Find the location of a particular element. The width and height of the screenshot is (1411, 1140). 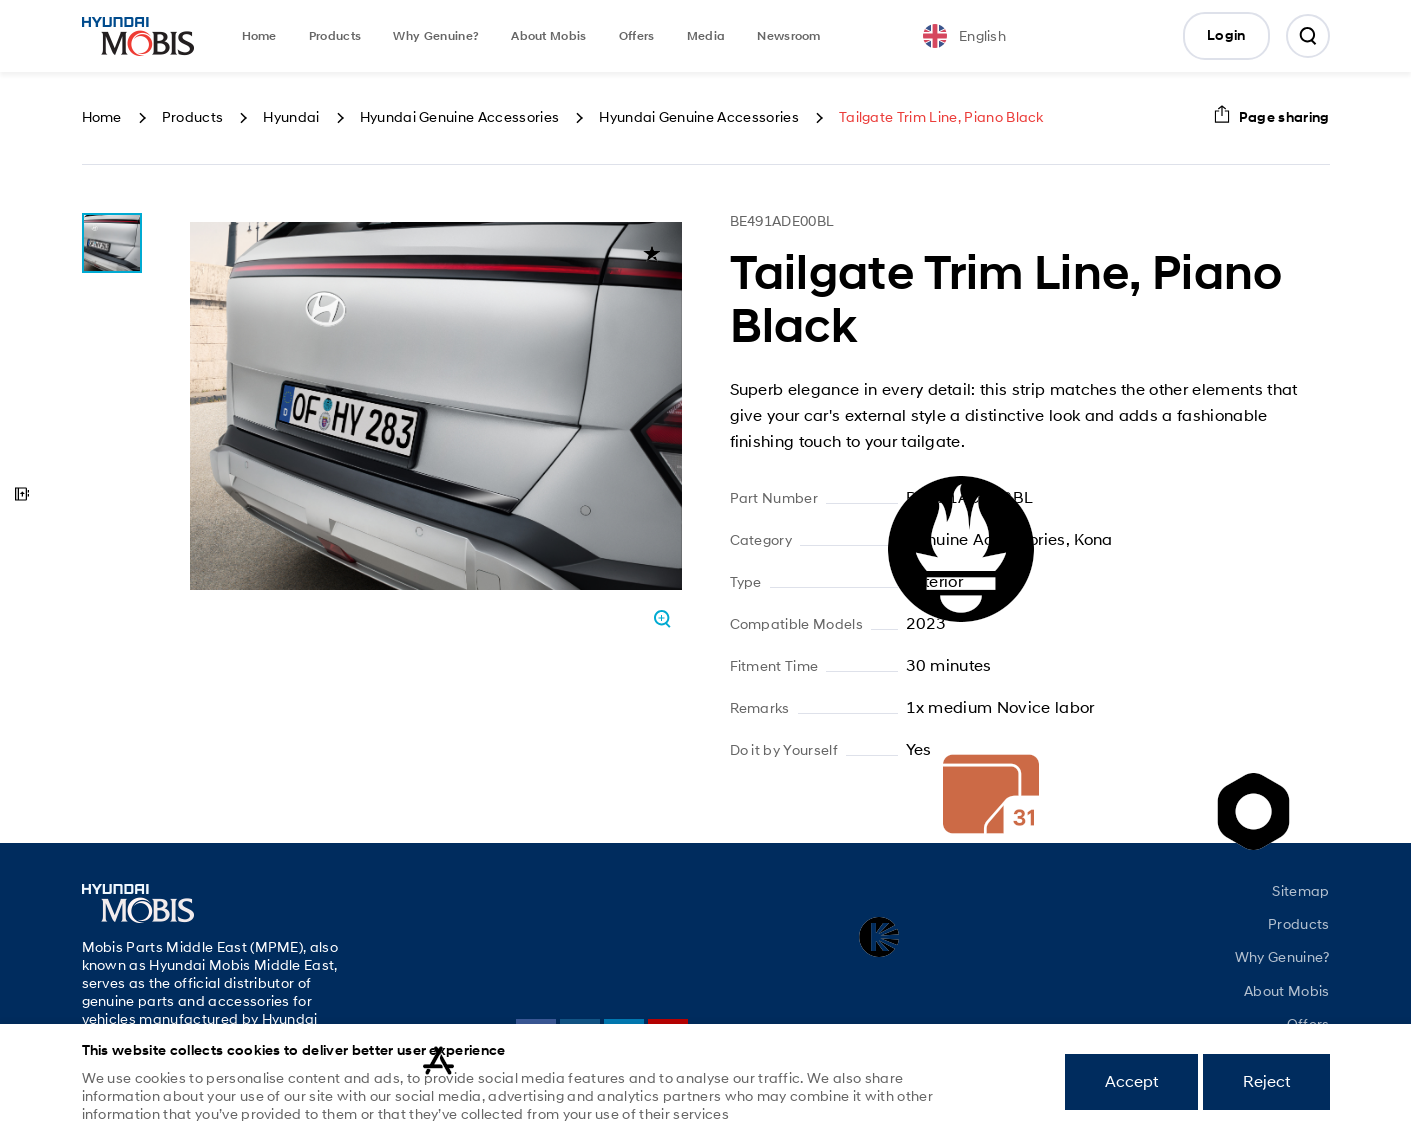

upload contacts from address book is located at coordinates (21, 494).